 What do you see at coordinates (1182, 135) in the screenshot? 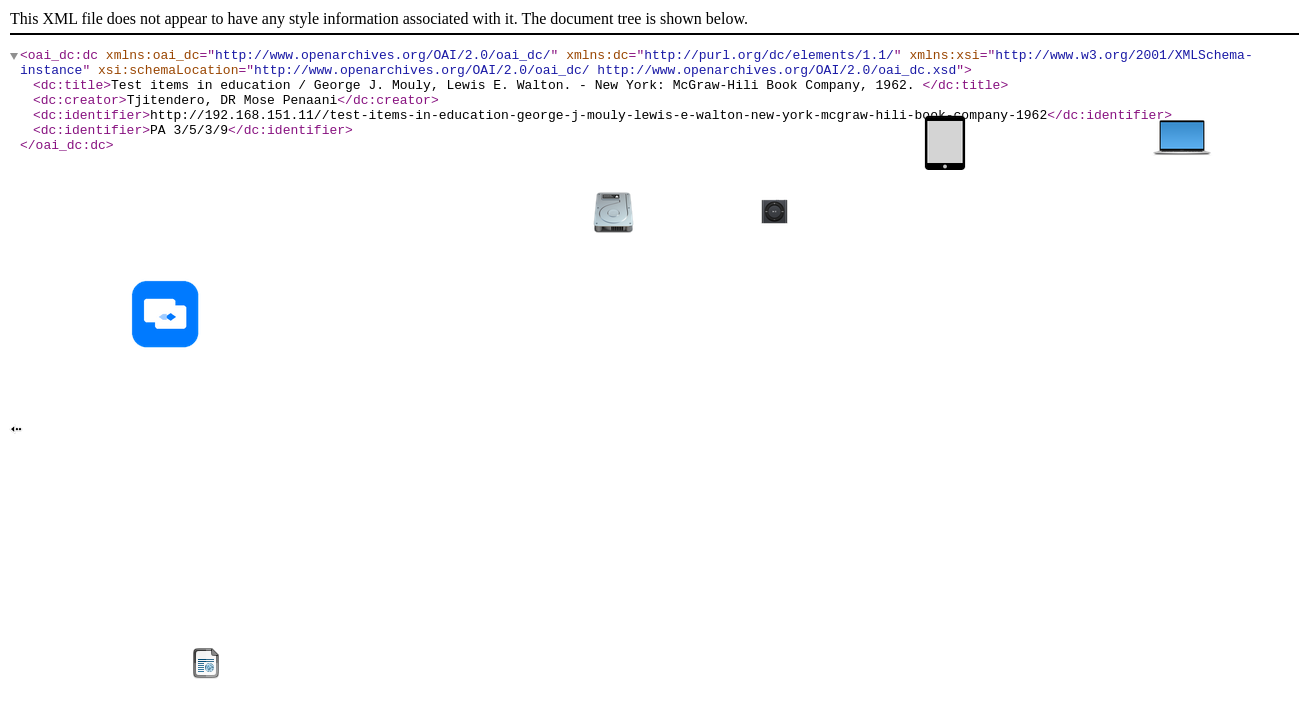
I see `macbook pro device icon` at bounding box center [1182, 135].